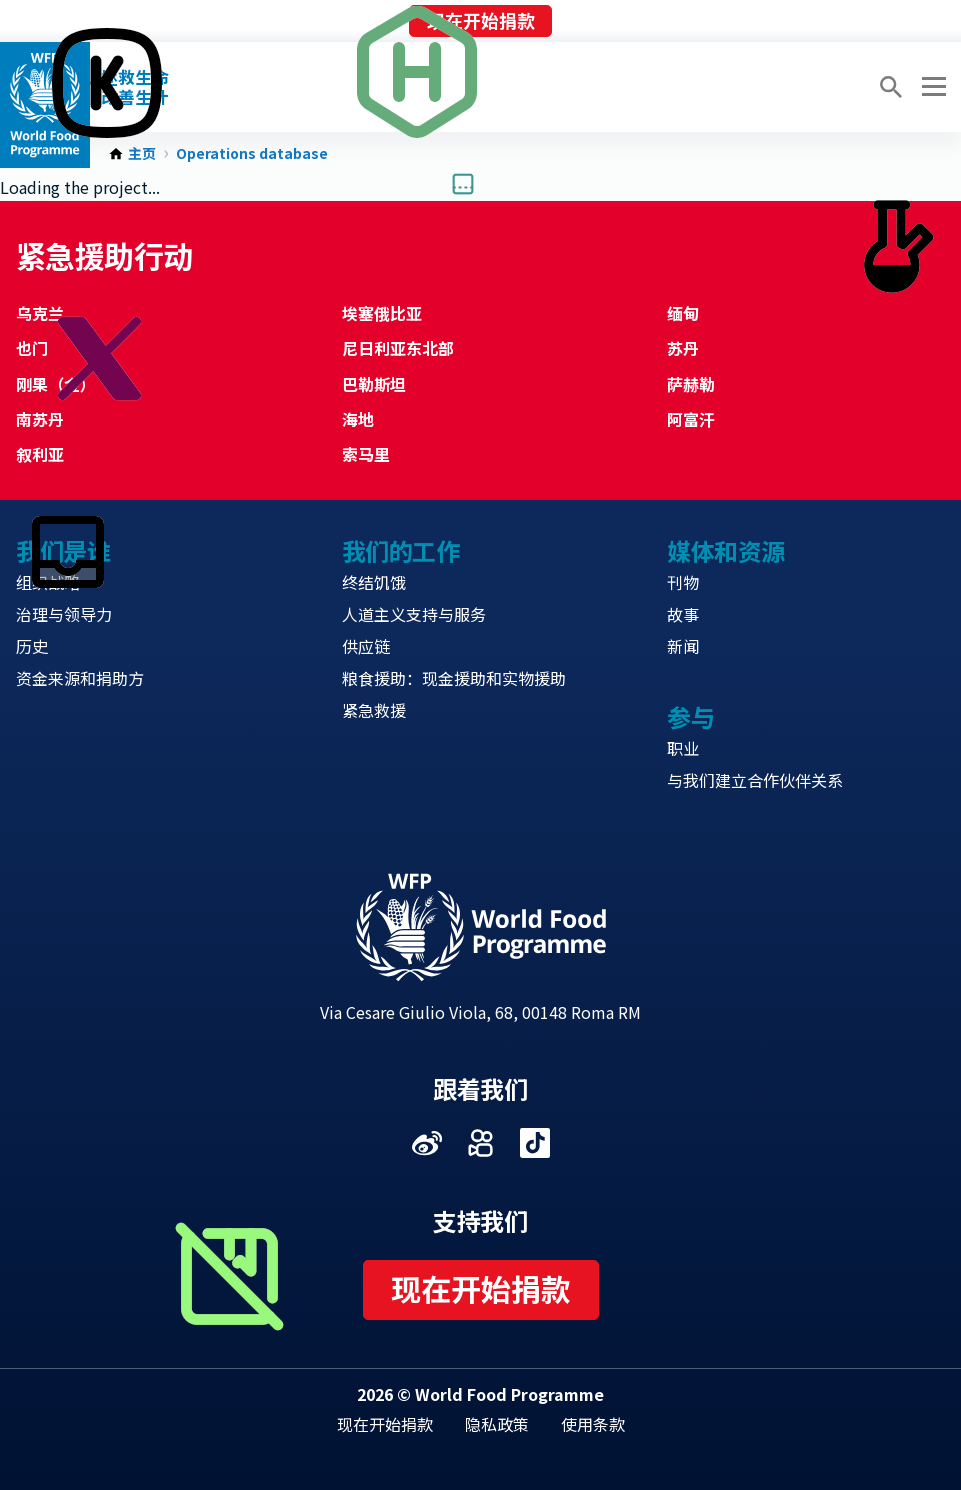 The height and width of the screenshot is (1490, 961). What do you see at coordinates (99, 358) in the screenshot?
I see `share to X (formerly Twitter)` at bounding box center [99, 358].